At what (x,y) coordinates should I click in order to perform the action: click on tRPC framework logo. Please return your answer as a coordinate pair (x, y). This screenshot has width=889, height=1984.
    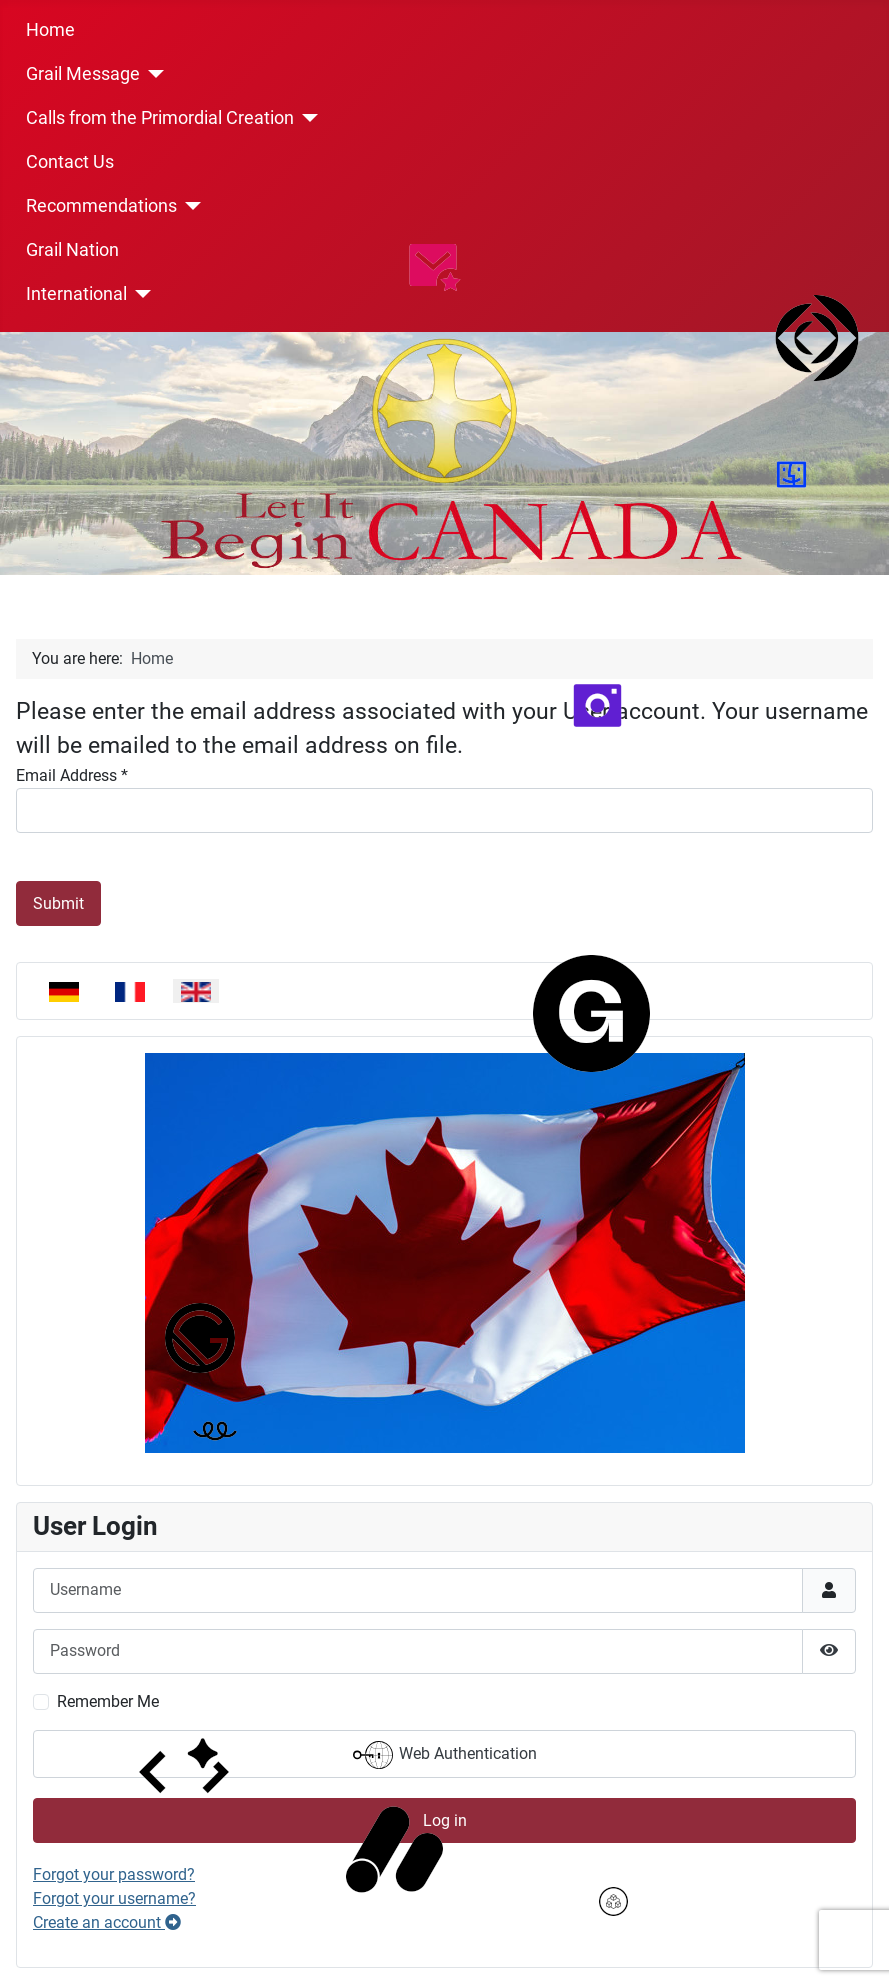
    Looking at the image, I should click on (613, 1901).